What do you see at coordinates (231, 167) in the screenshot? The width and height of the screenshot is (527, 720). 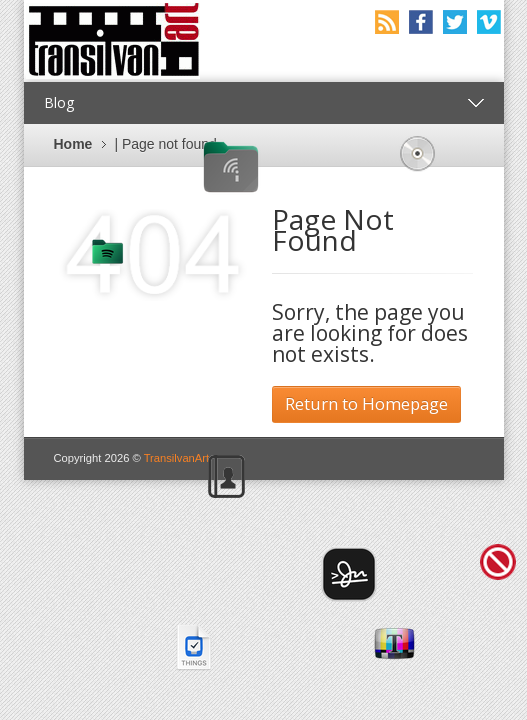 I see `open insync cloud sync folder` at bounding box center [231, 167].